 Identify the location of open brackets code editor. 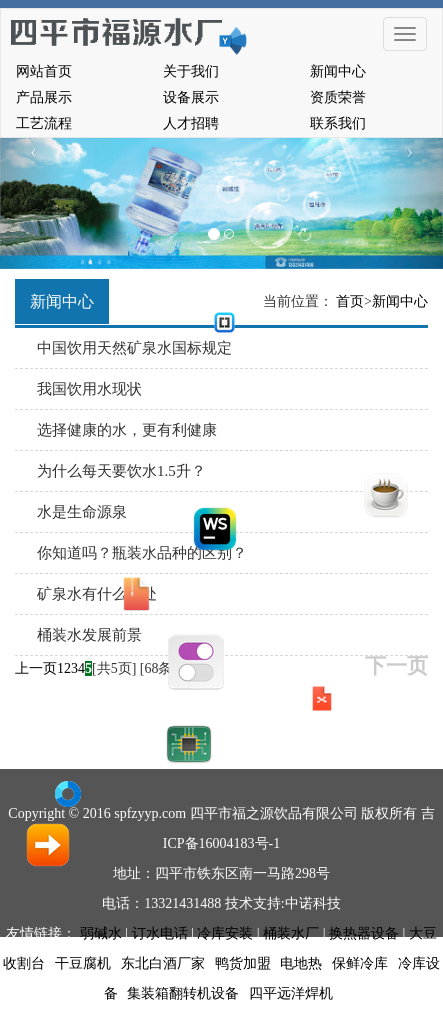
(224, 322).